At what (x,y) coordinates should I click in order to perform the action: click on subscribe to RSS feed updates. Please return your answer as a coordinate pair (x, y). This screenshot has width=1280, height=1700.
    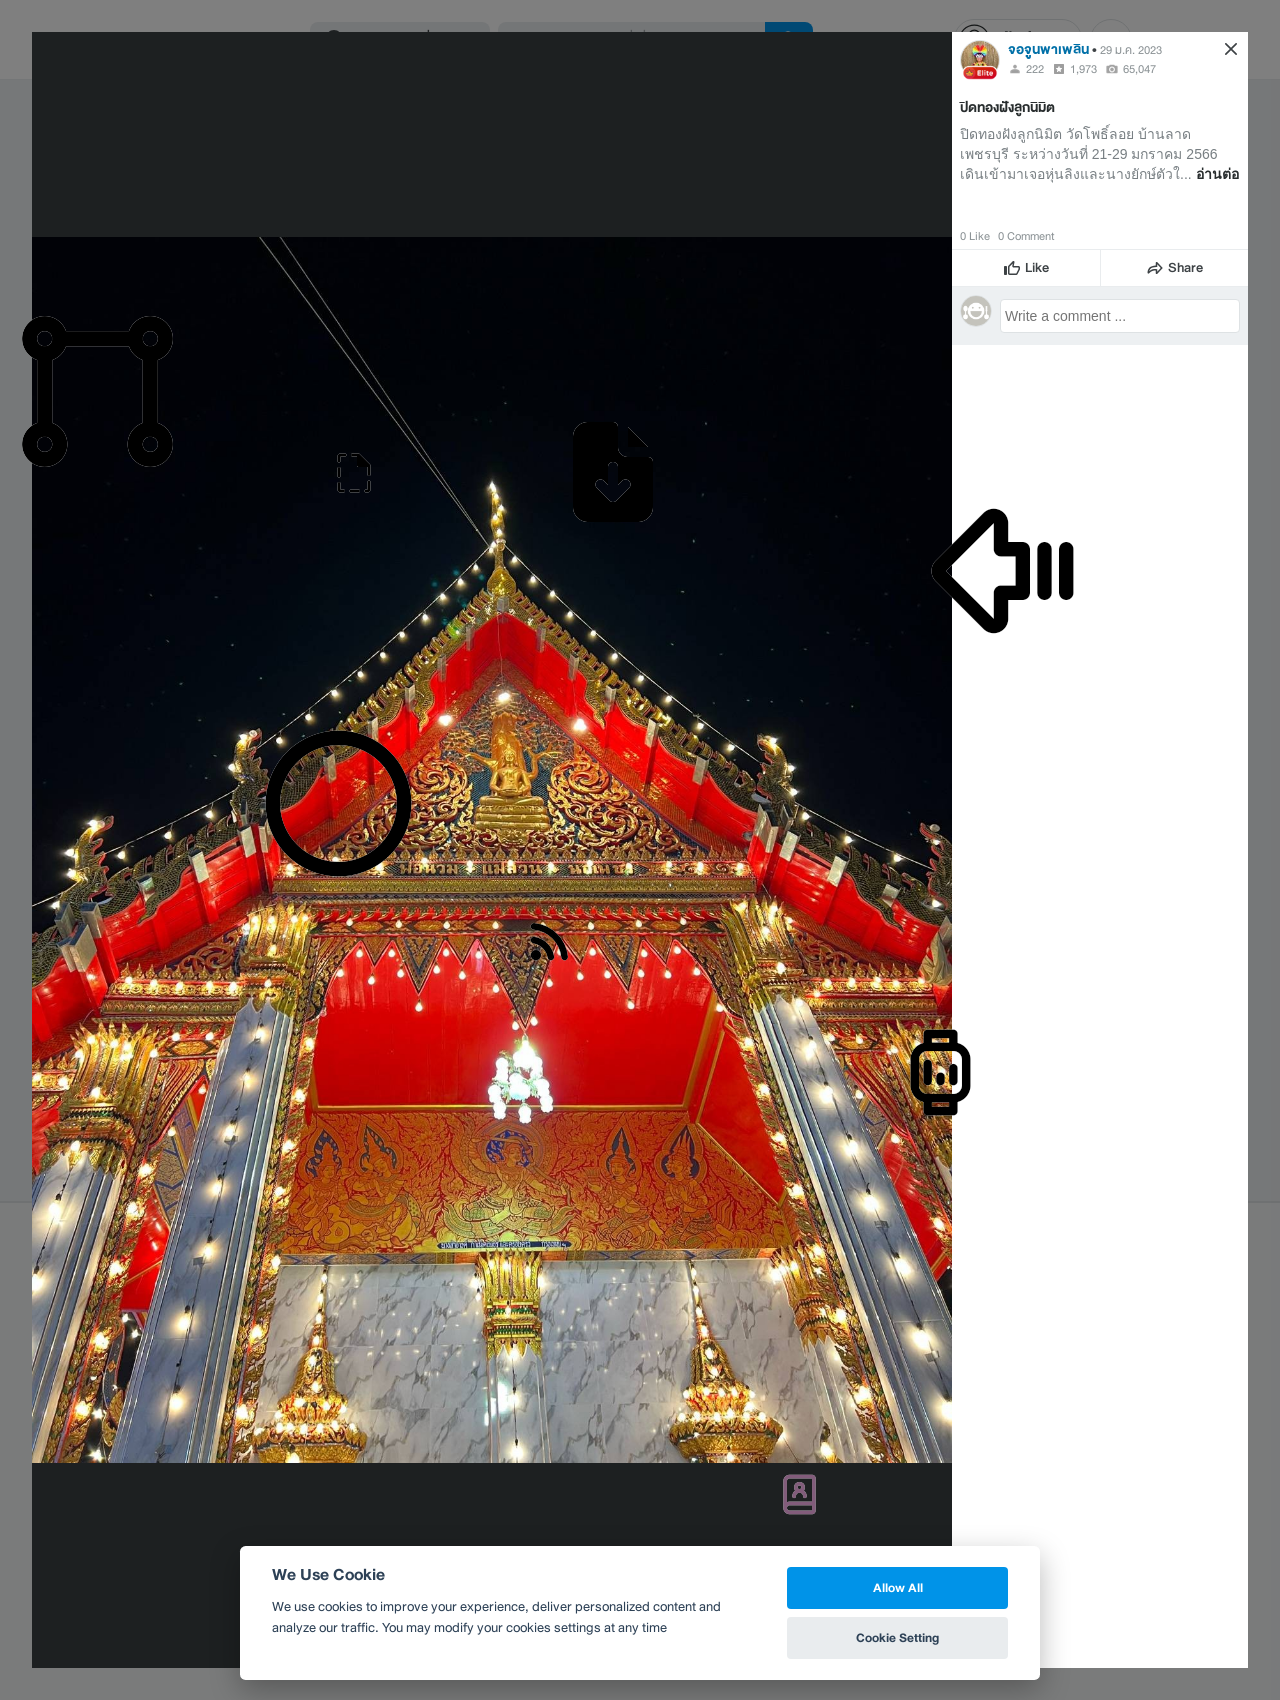
    Looking at the image, I should click on (550, 941).